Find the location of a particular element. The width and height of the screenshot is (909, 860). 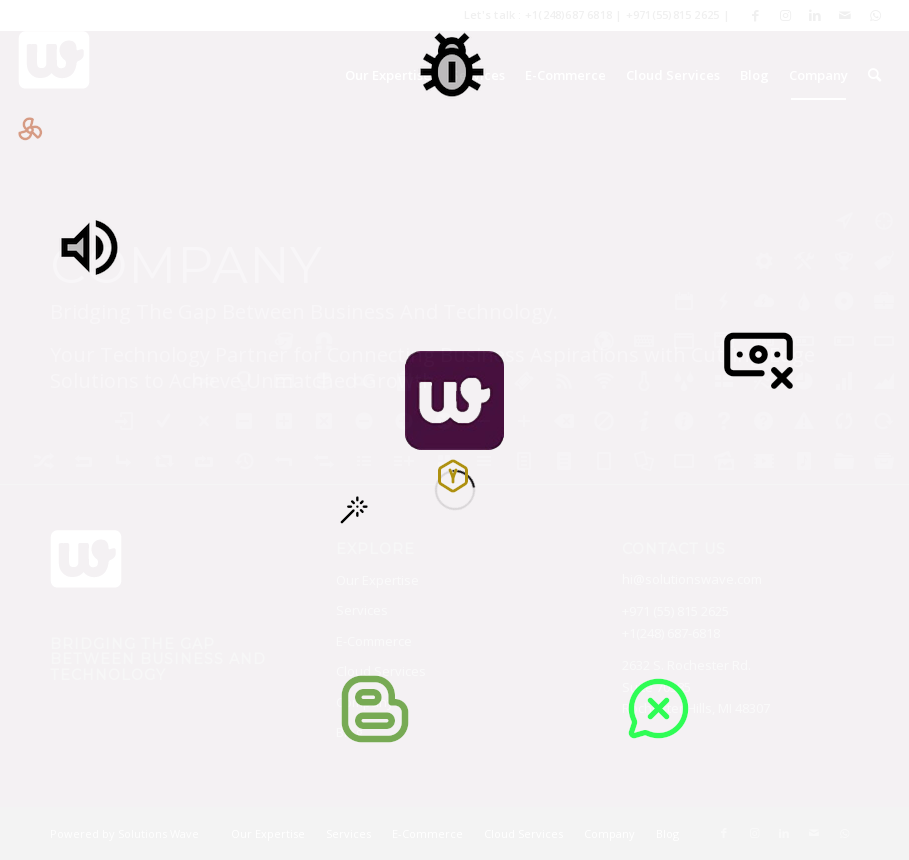

payment declined or failed is located at coordinates (758, 354).